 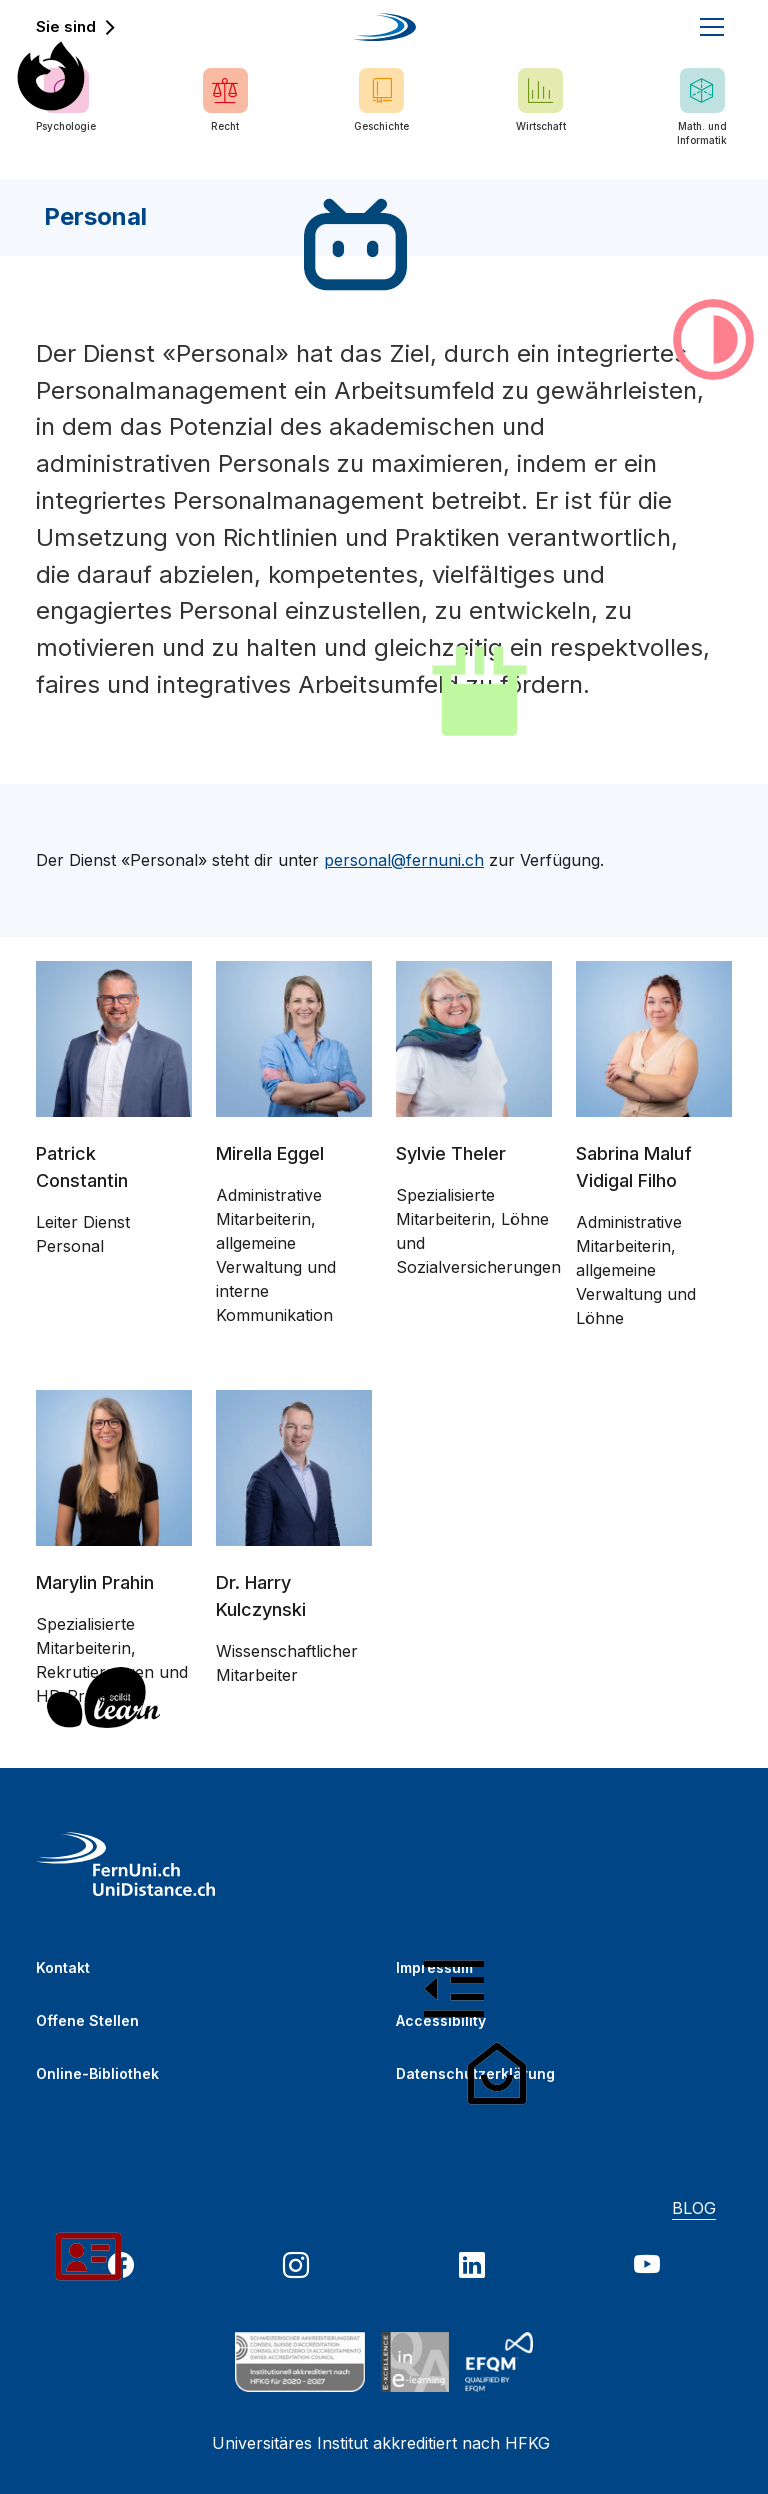 I want to click on return to home screen, so click(x=497, y=2075).